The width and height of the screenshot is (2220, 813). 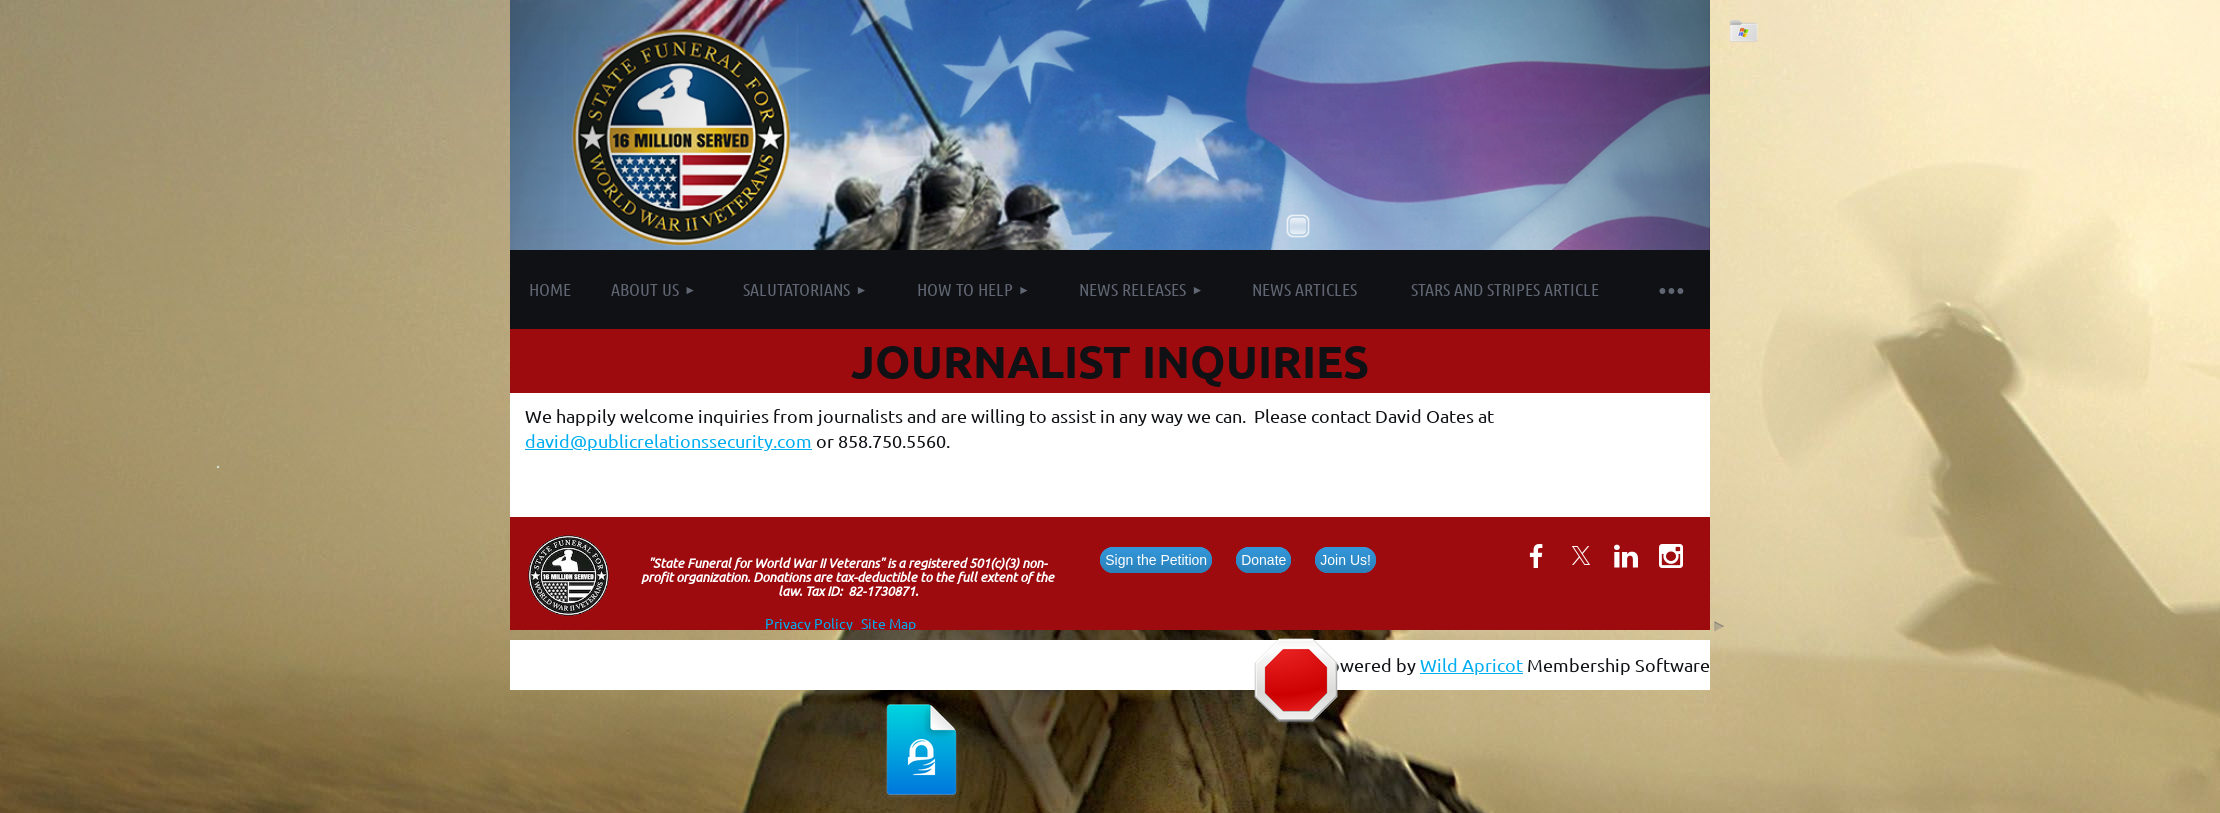 I want to click on access your media library, so click(x=1298, y=226).